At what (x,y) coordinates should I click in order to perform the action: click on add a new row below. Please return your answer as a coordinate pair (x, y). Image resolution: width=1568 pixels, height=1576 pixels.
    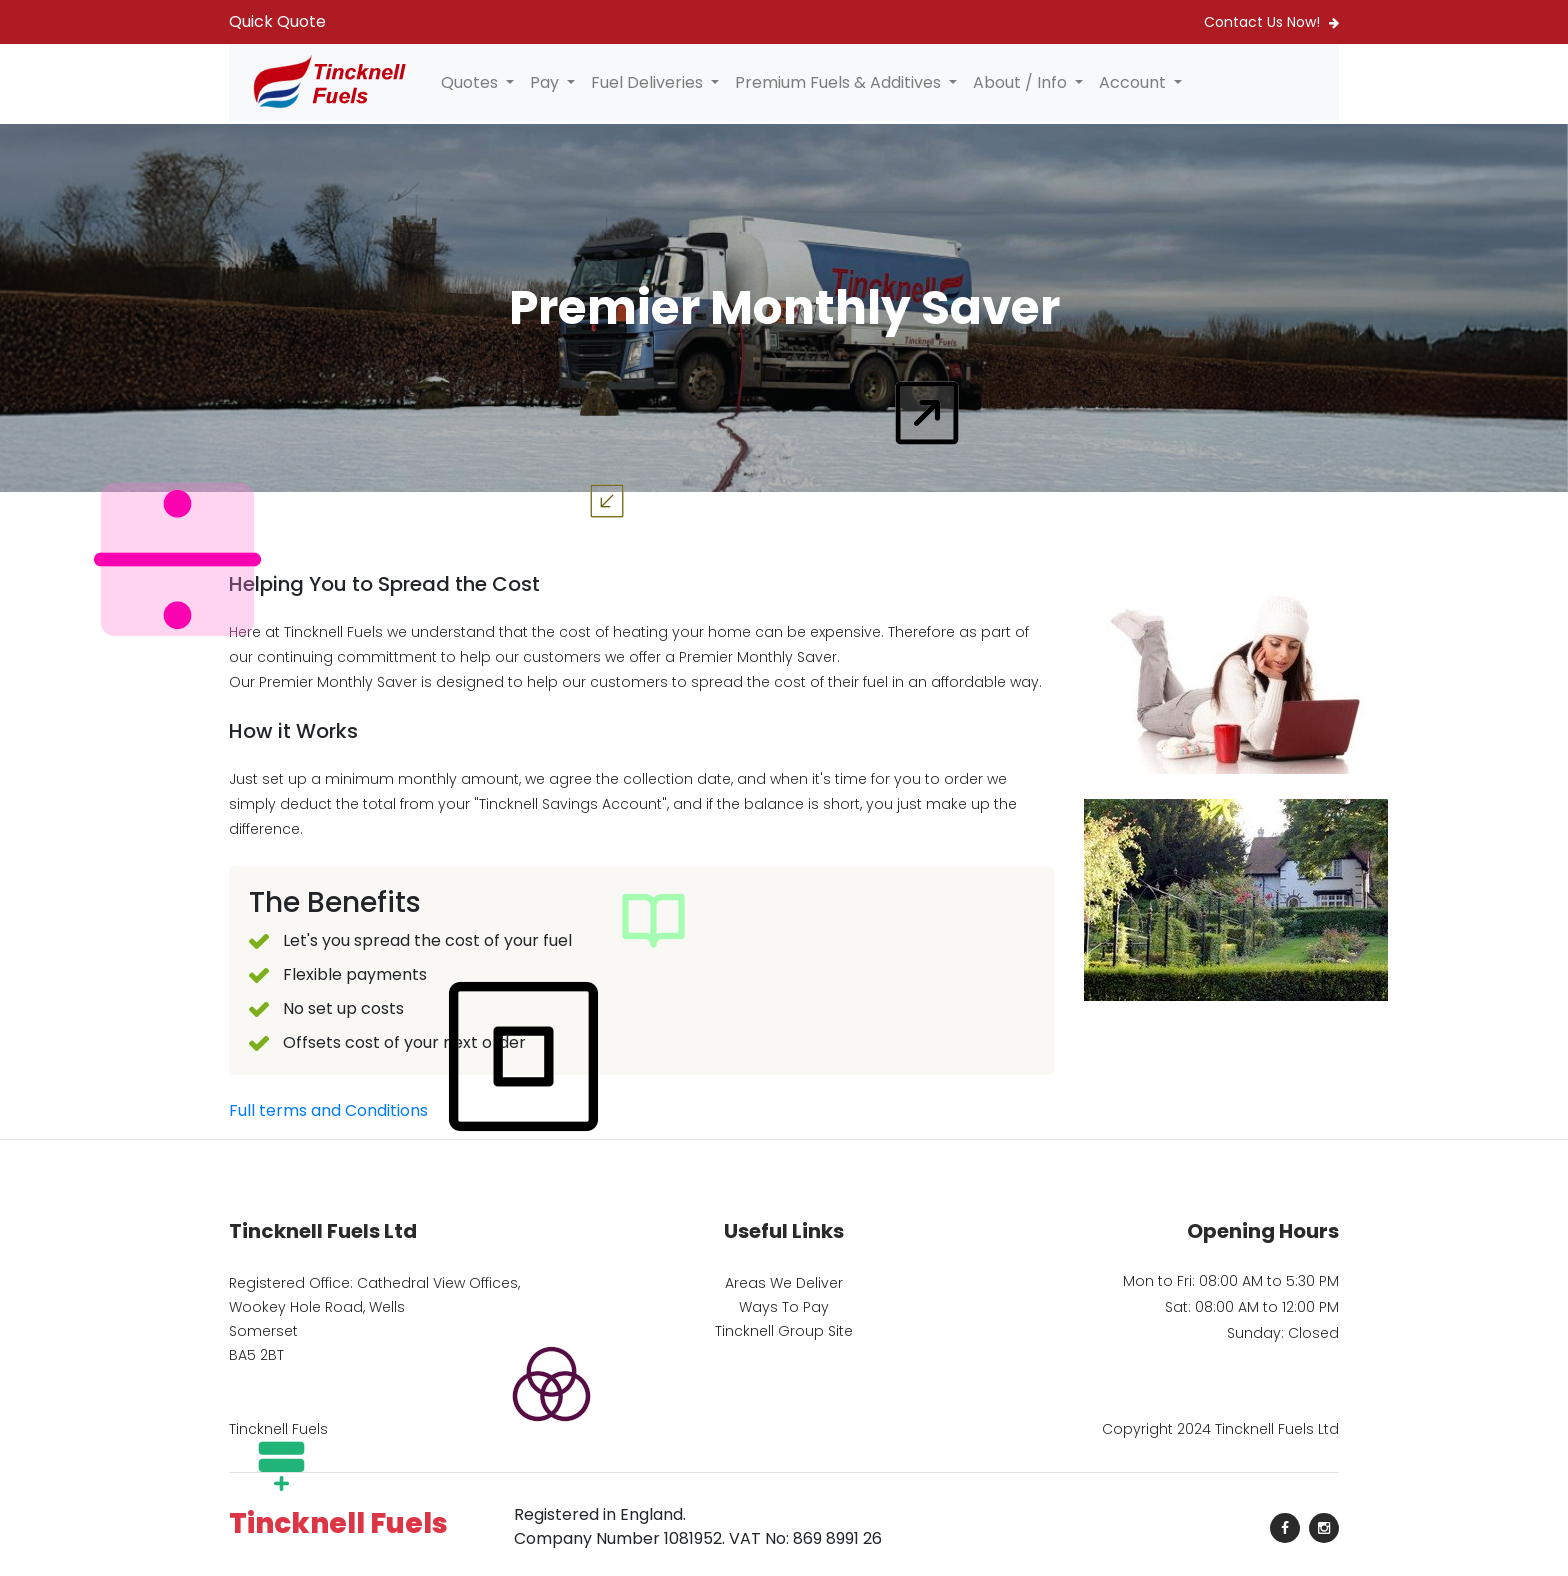
    Looking at the image, I should click on (281, 1462).